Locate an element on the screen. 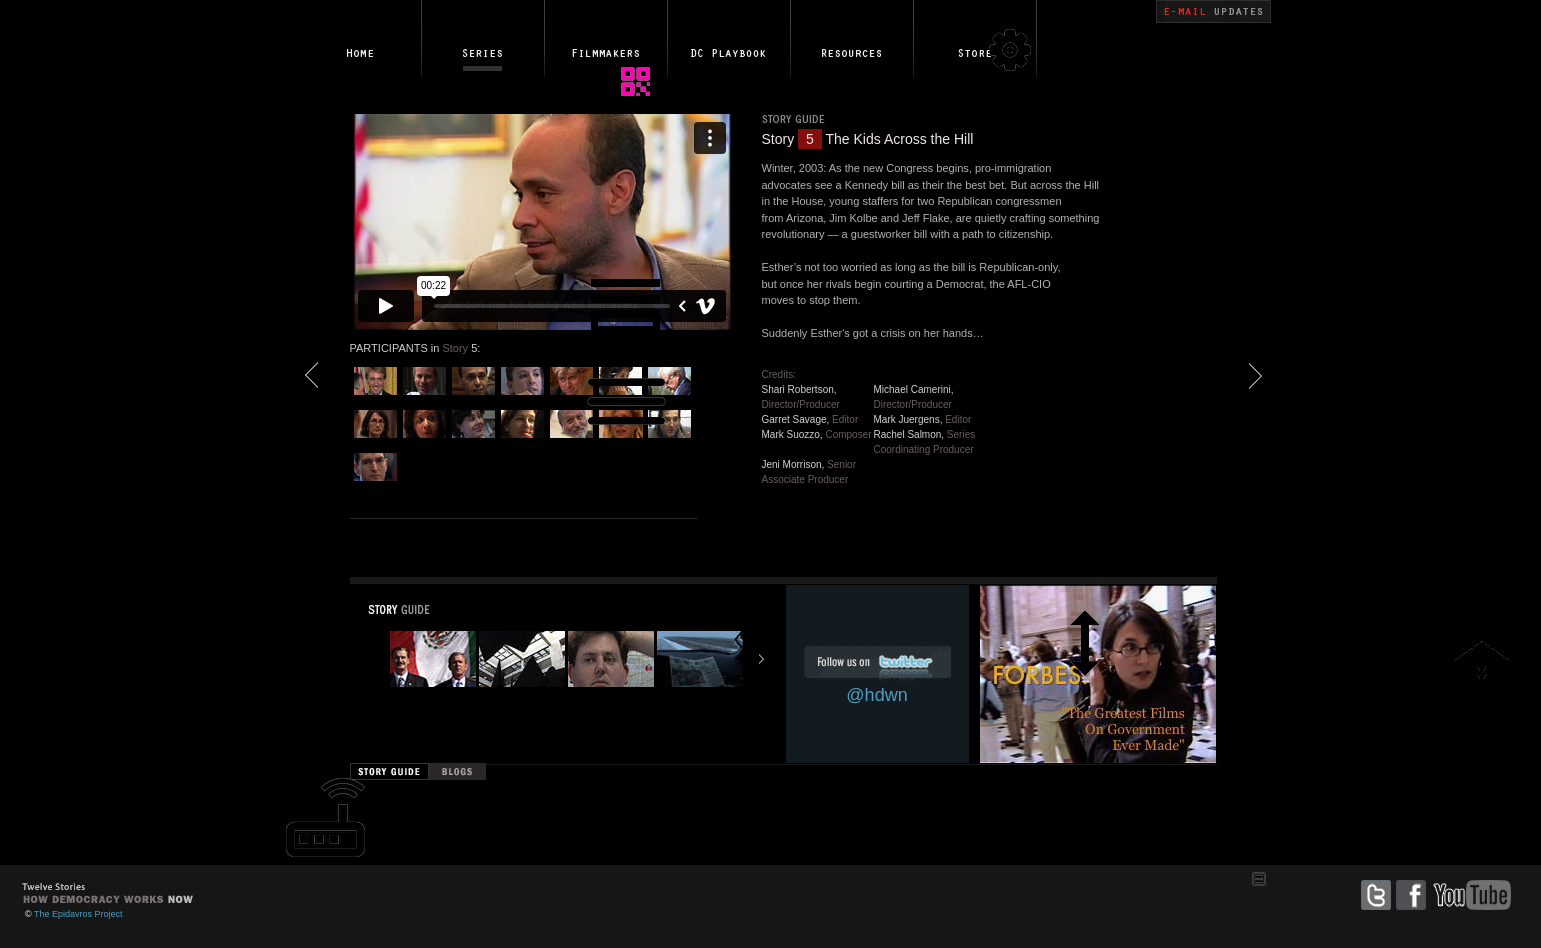 This screenshot has width=1541, height=948. open navigation menu is located at coordinates (1259, 879).